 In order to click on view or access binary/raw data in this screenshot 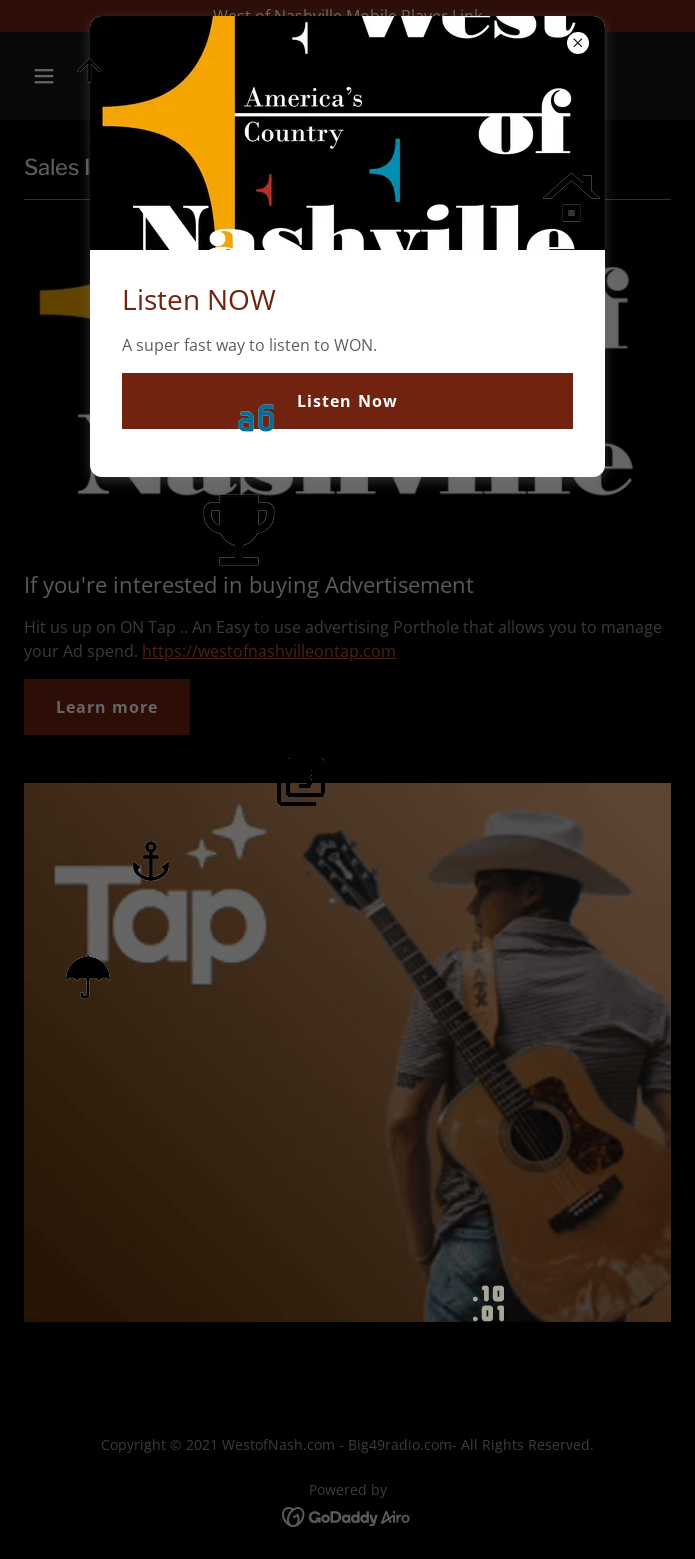, I will do `click(488, 1303)`.